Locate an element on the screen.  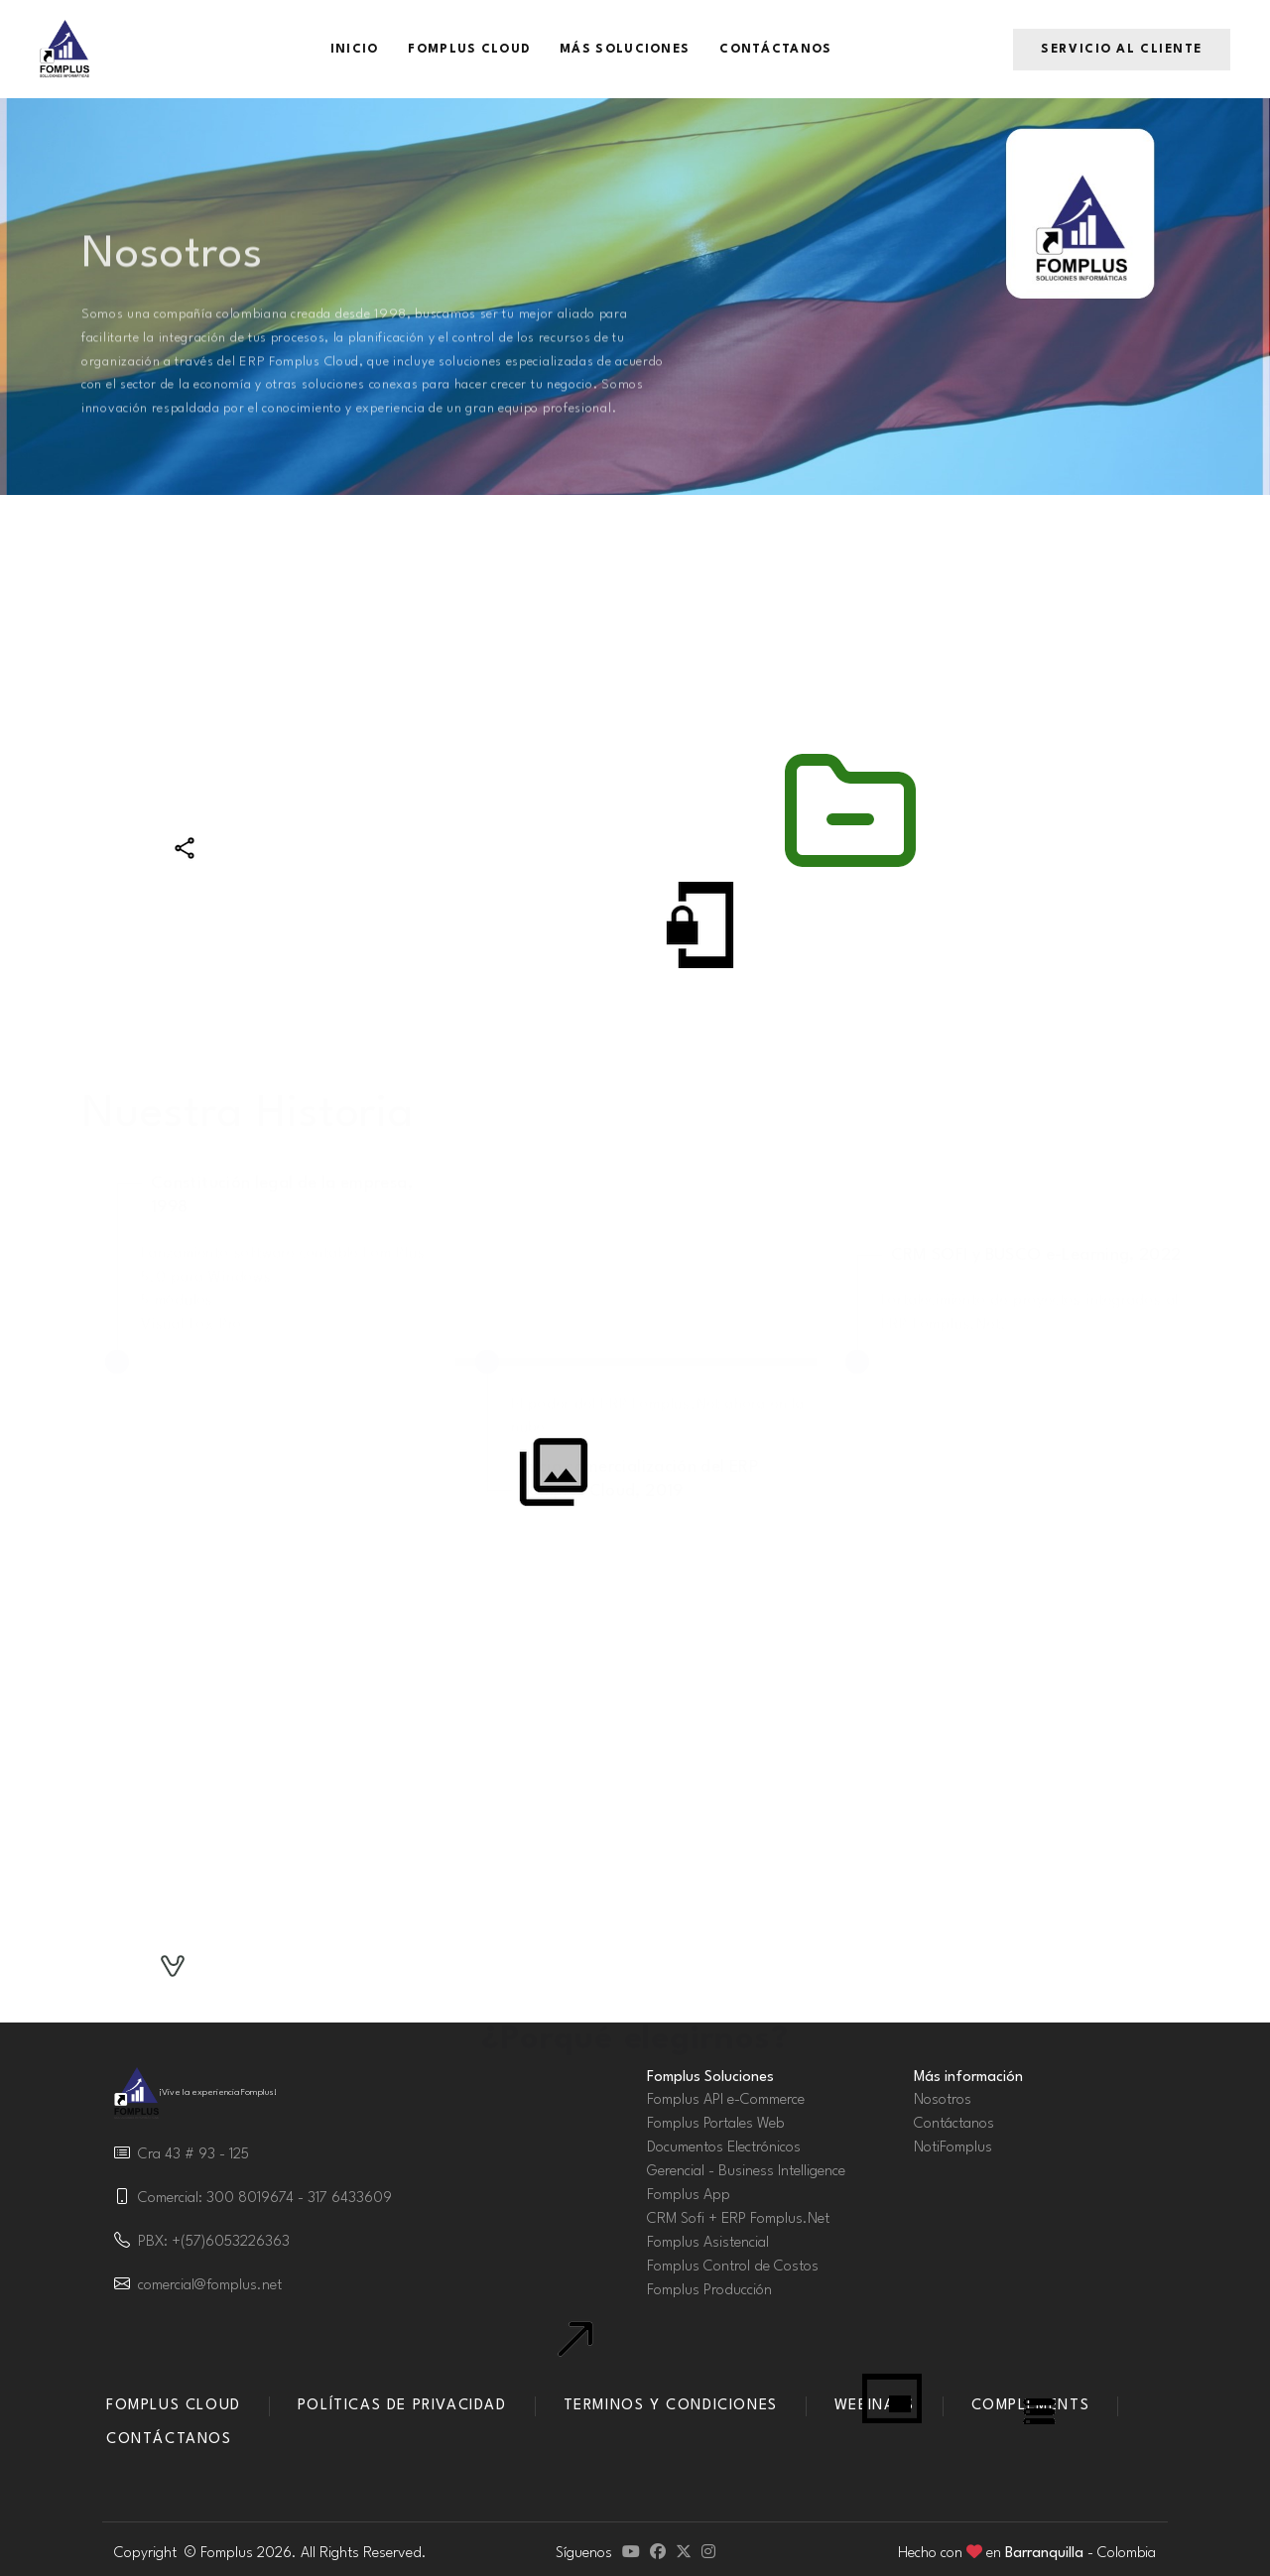
open link in new tab or window is located at coordinates (575, 2338).